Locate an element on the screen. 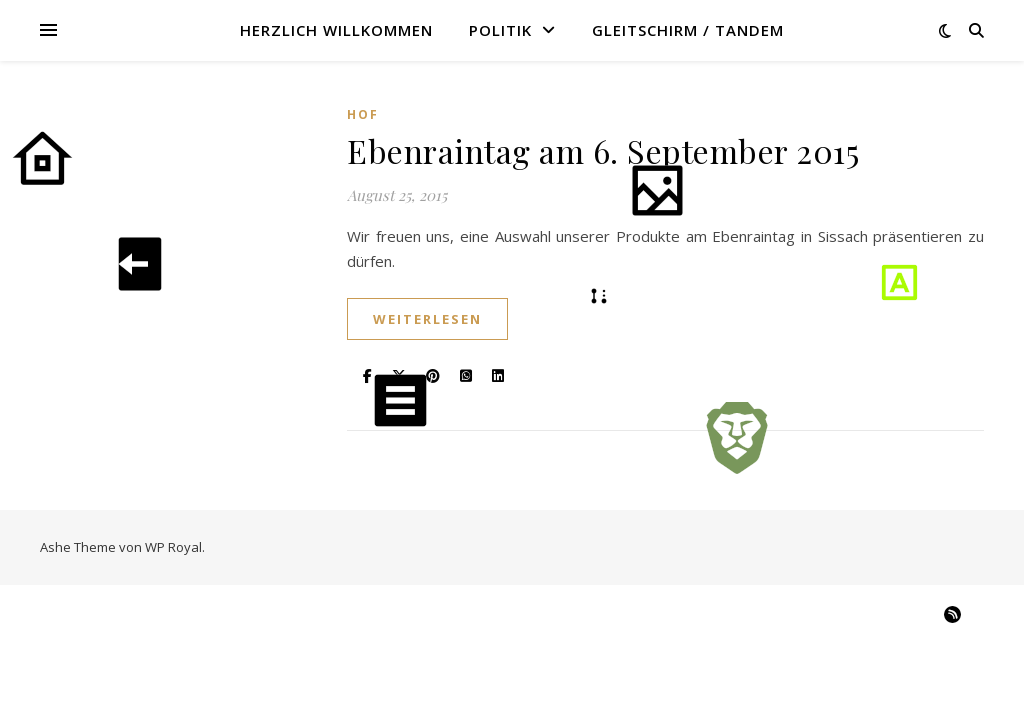  open brave browser is located at coordinates (737, 438).